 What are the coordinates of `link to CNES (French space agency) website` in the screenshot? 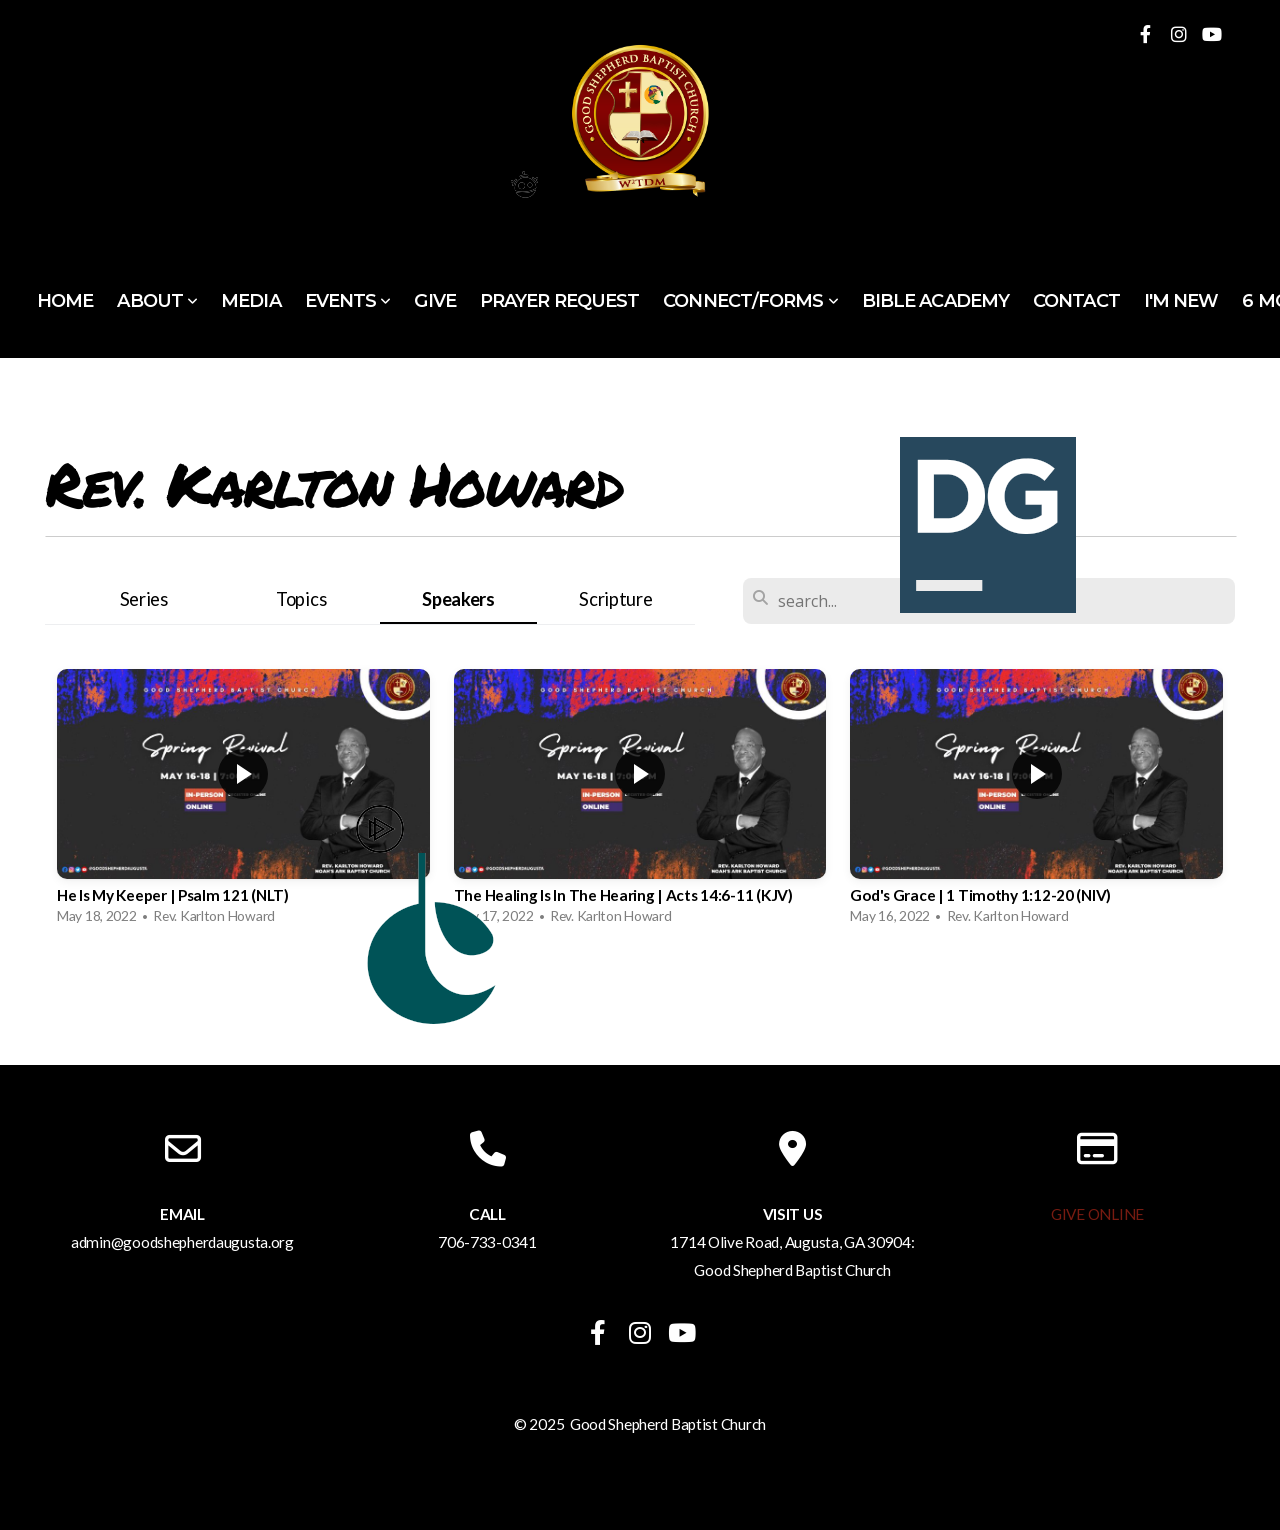 It's located at (431, 938).